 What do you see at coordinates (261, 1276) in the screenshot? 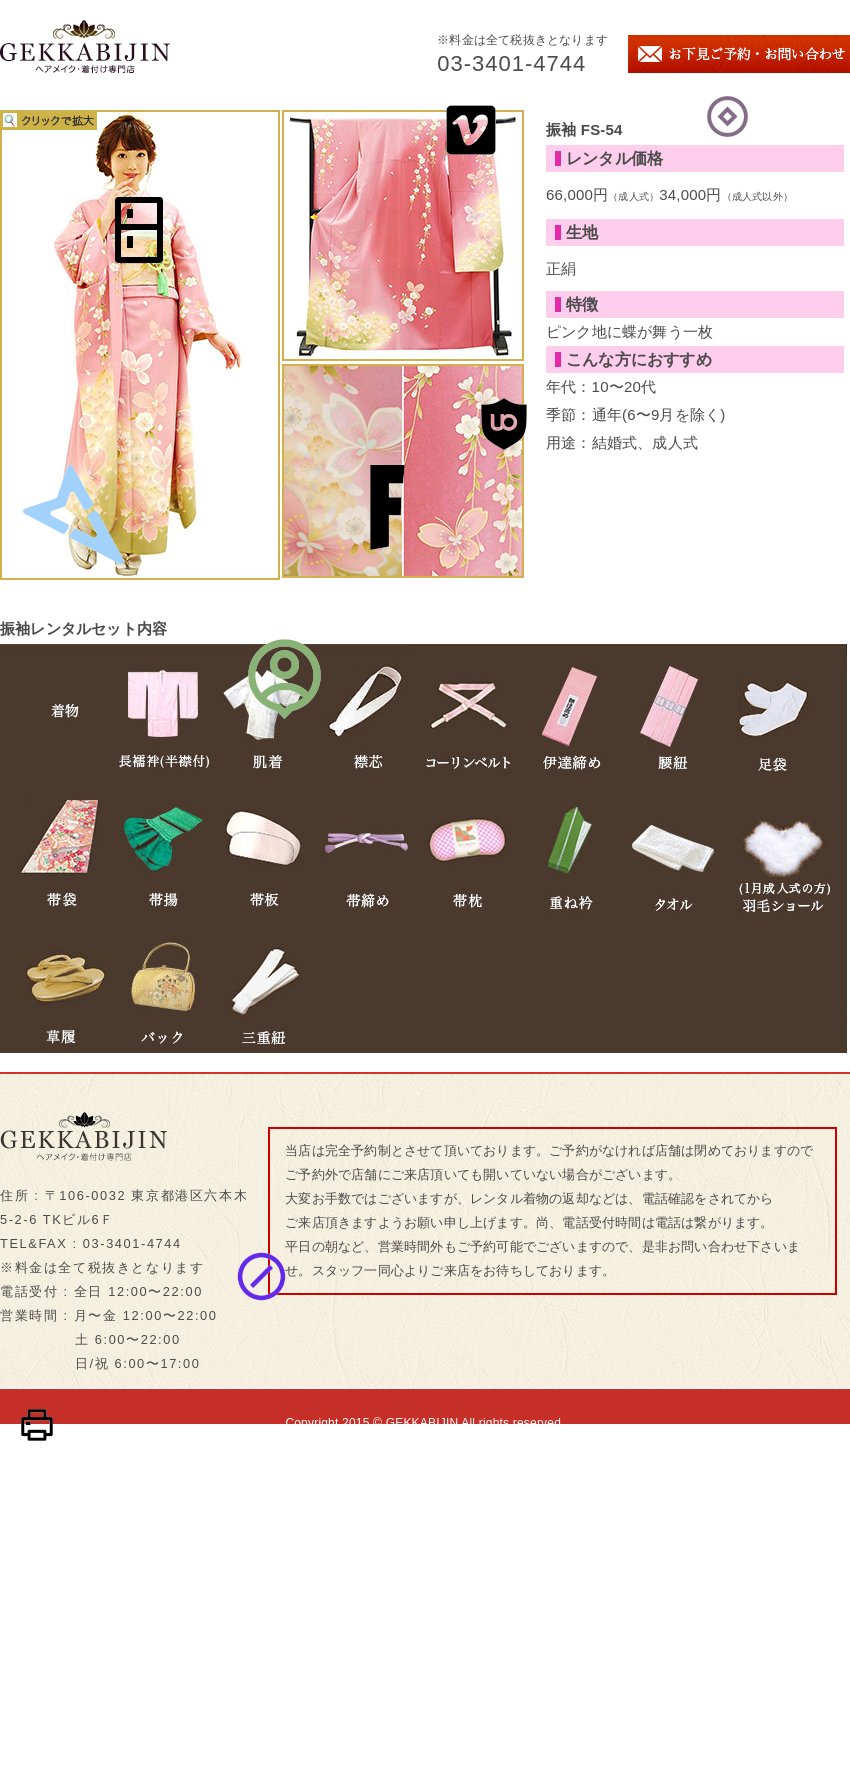
I see `indicates a prohibited or forbidden action` at bounding box center [261, 1276].